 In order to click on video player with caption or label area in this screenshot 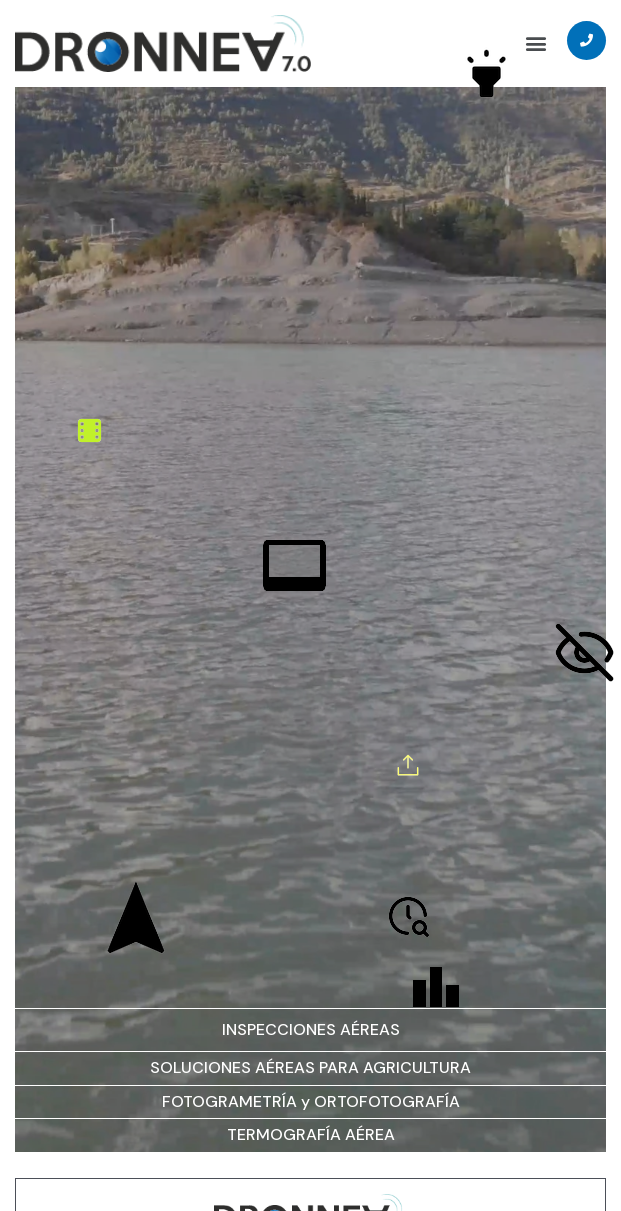, I will do `click(294, 565)`.